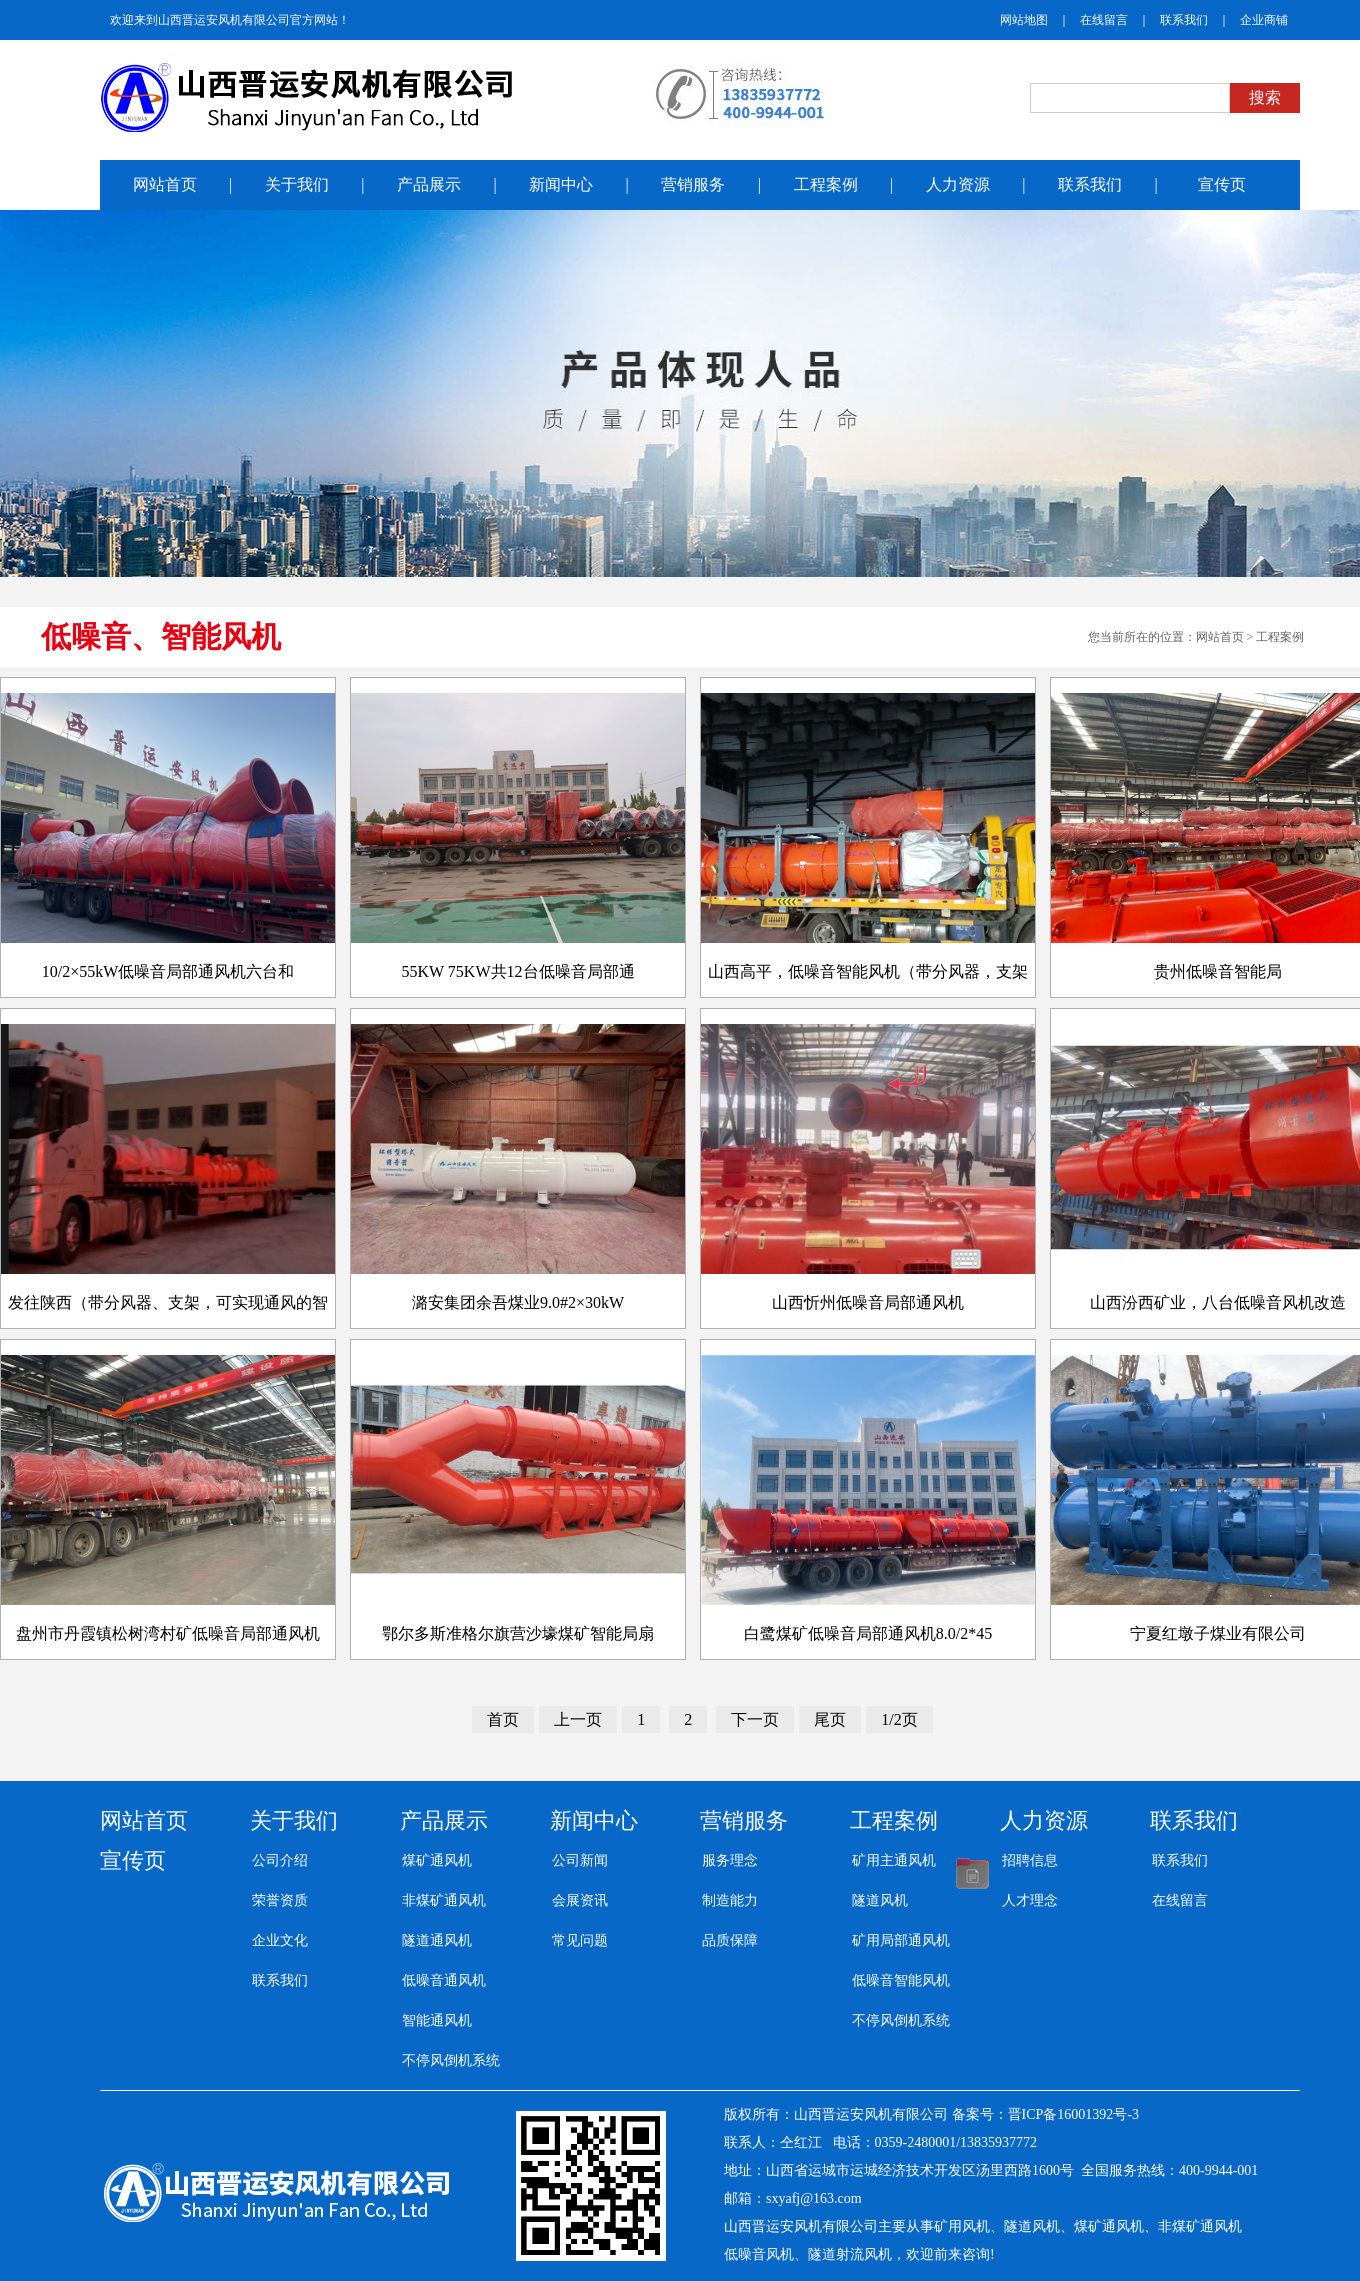 The image size is (1360, 2281). I want to click on open keyboard settings, so click(966, 1259).